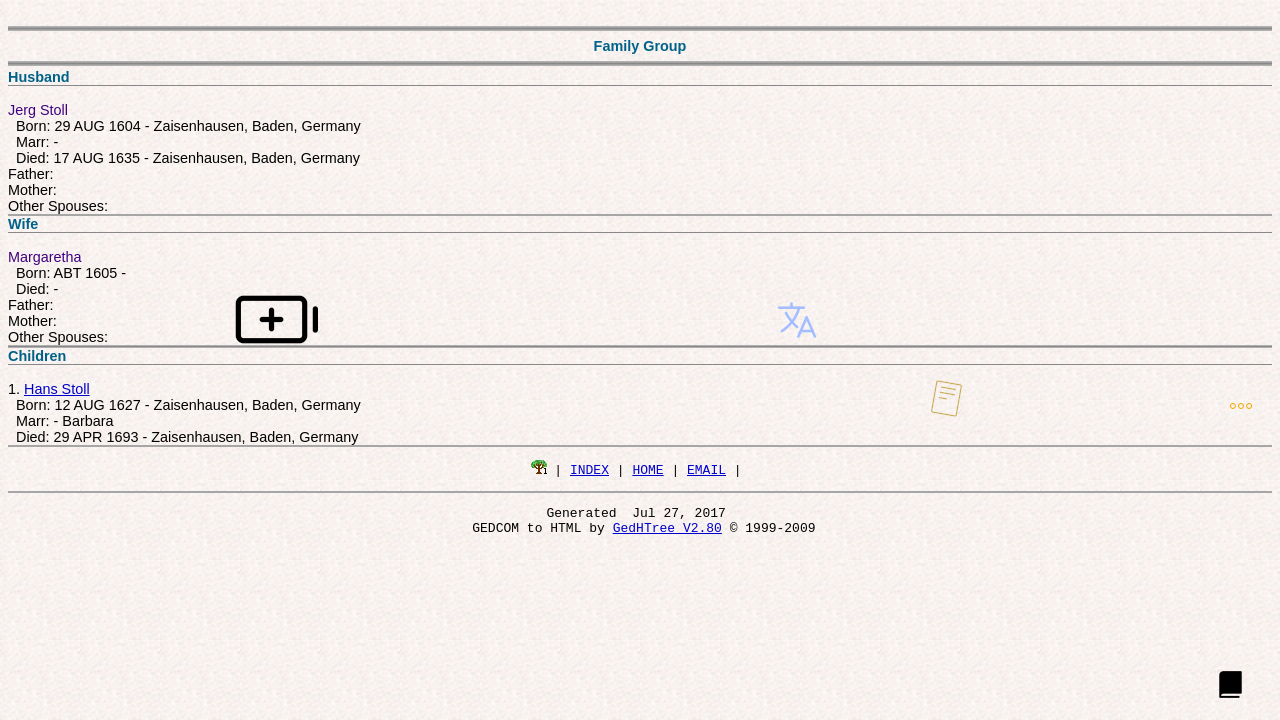 Image resolution: width=1280 pixels, height=720 pixels. What do you see at coordinates (1241, 406) in the screenshot?
I see `open more options menu` at bounding box center [1241, 406].